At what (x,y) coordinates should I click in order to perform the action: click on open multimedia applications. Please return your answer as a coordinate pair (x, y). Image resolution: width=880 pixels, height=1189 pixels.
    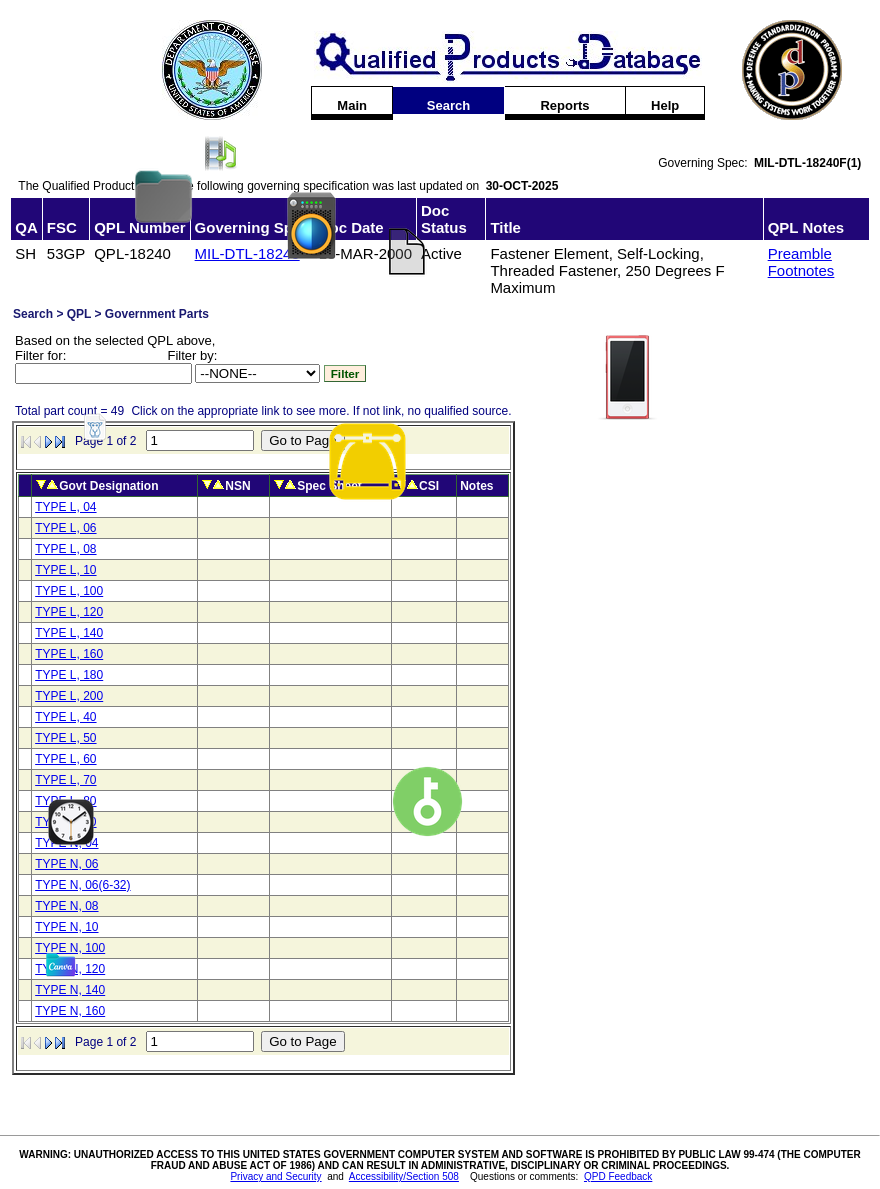
    Looking at the image, I should click on (220, 153).